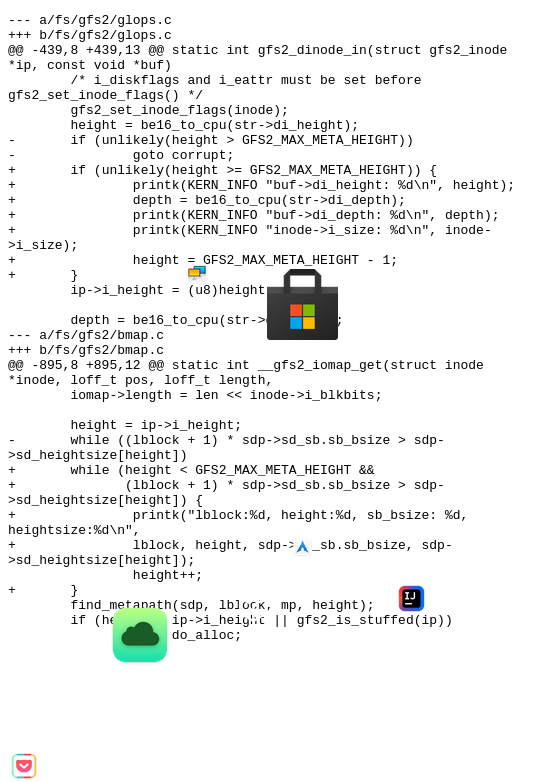 This screenshot has height=782, width=552. I want to click on open 4k video downloader app, so click(140, 635).